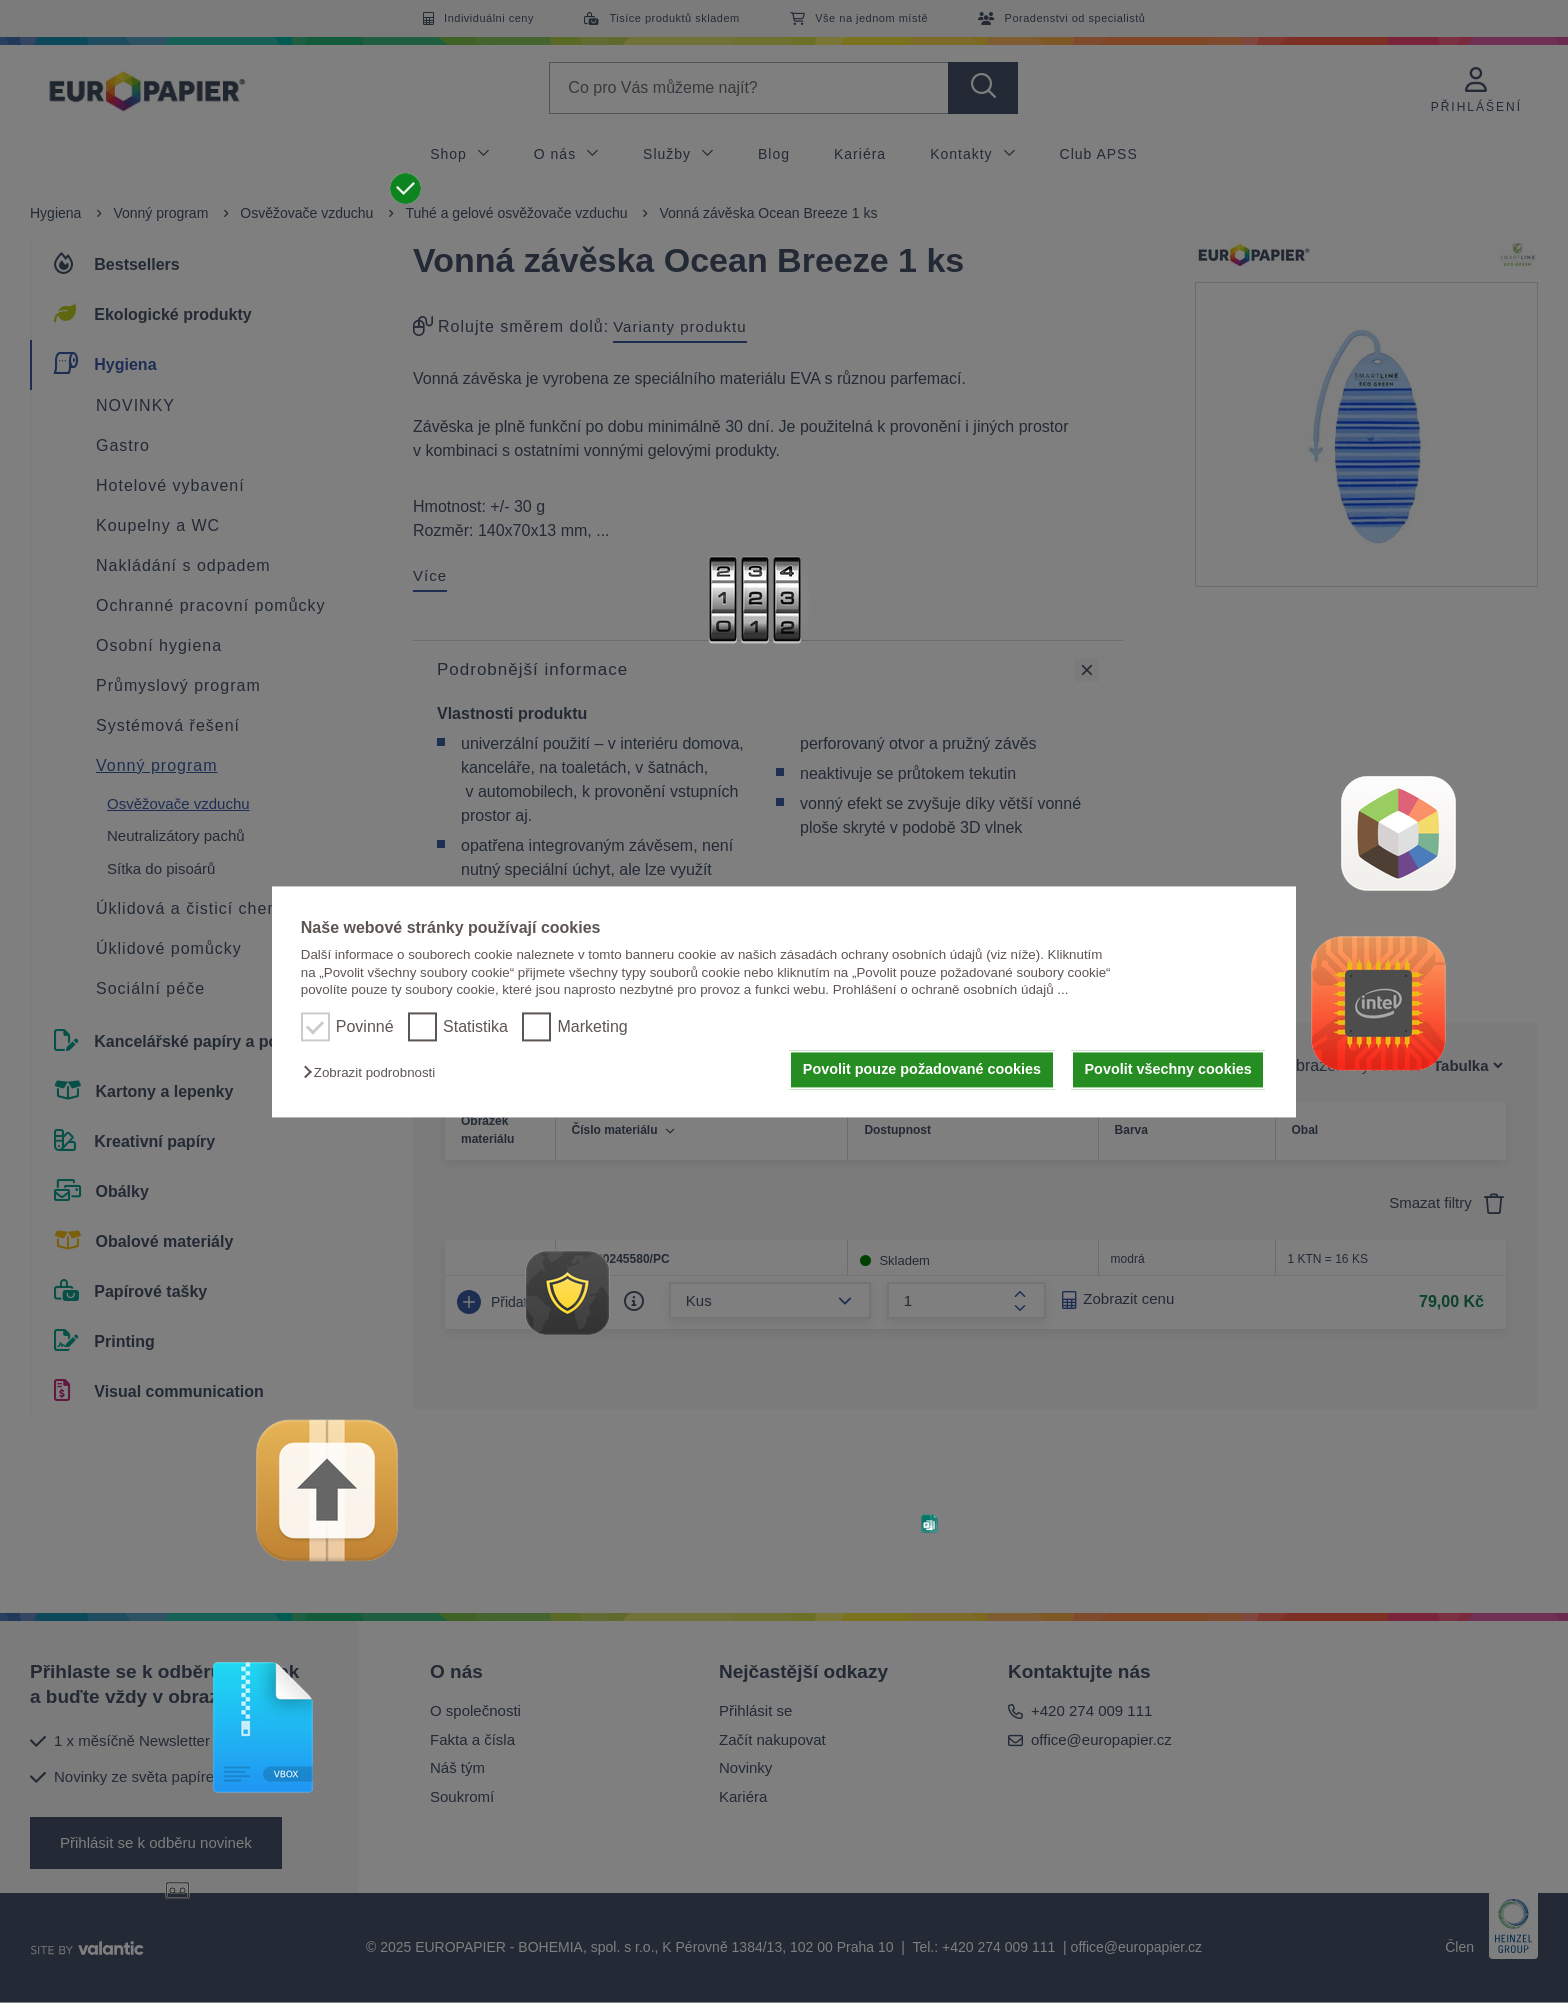  Describe the element at coordinates (929, 1523) in the screenshot. I see `a microsoft publisher document file` at that location.